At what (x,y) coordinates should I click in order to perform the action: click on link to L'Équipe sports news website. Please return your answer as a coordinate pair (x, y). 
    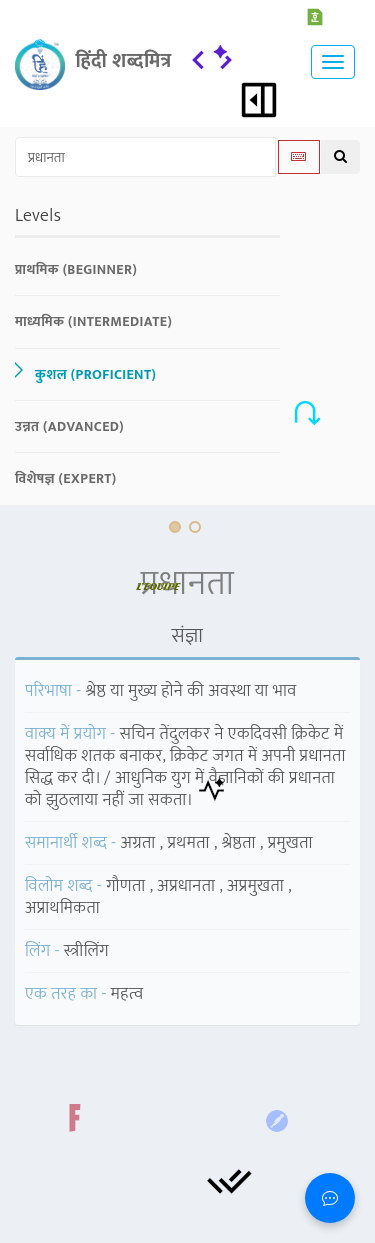
    Looking at the image, I should click on (158, 586).